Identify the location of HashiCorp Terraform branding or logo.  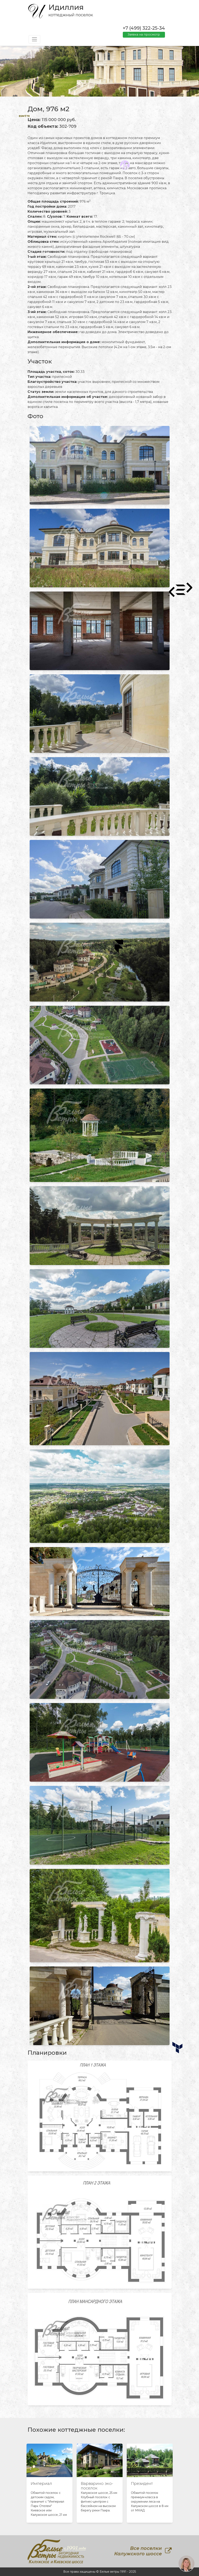
(177, 2047).